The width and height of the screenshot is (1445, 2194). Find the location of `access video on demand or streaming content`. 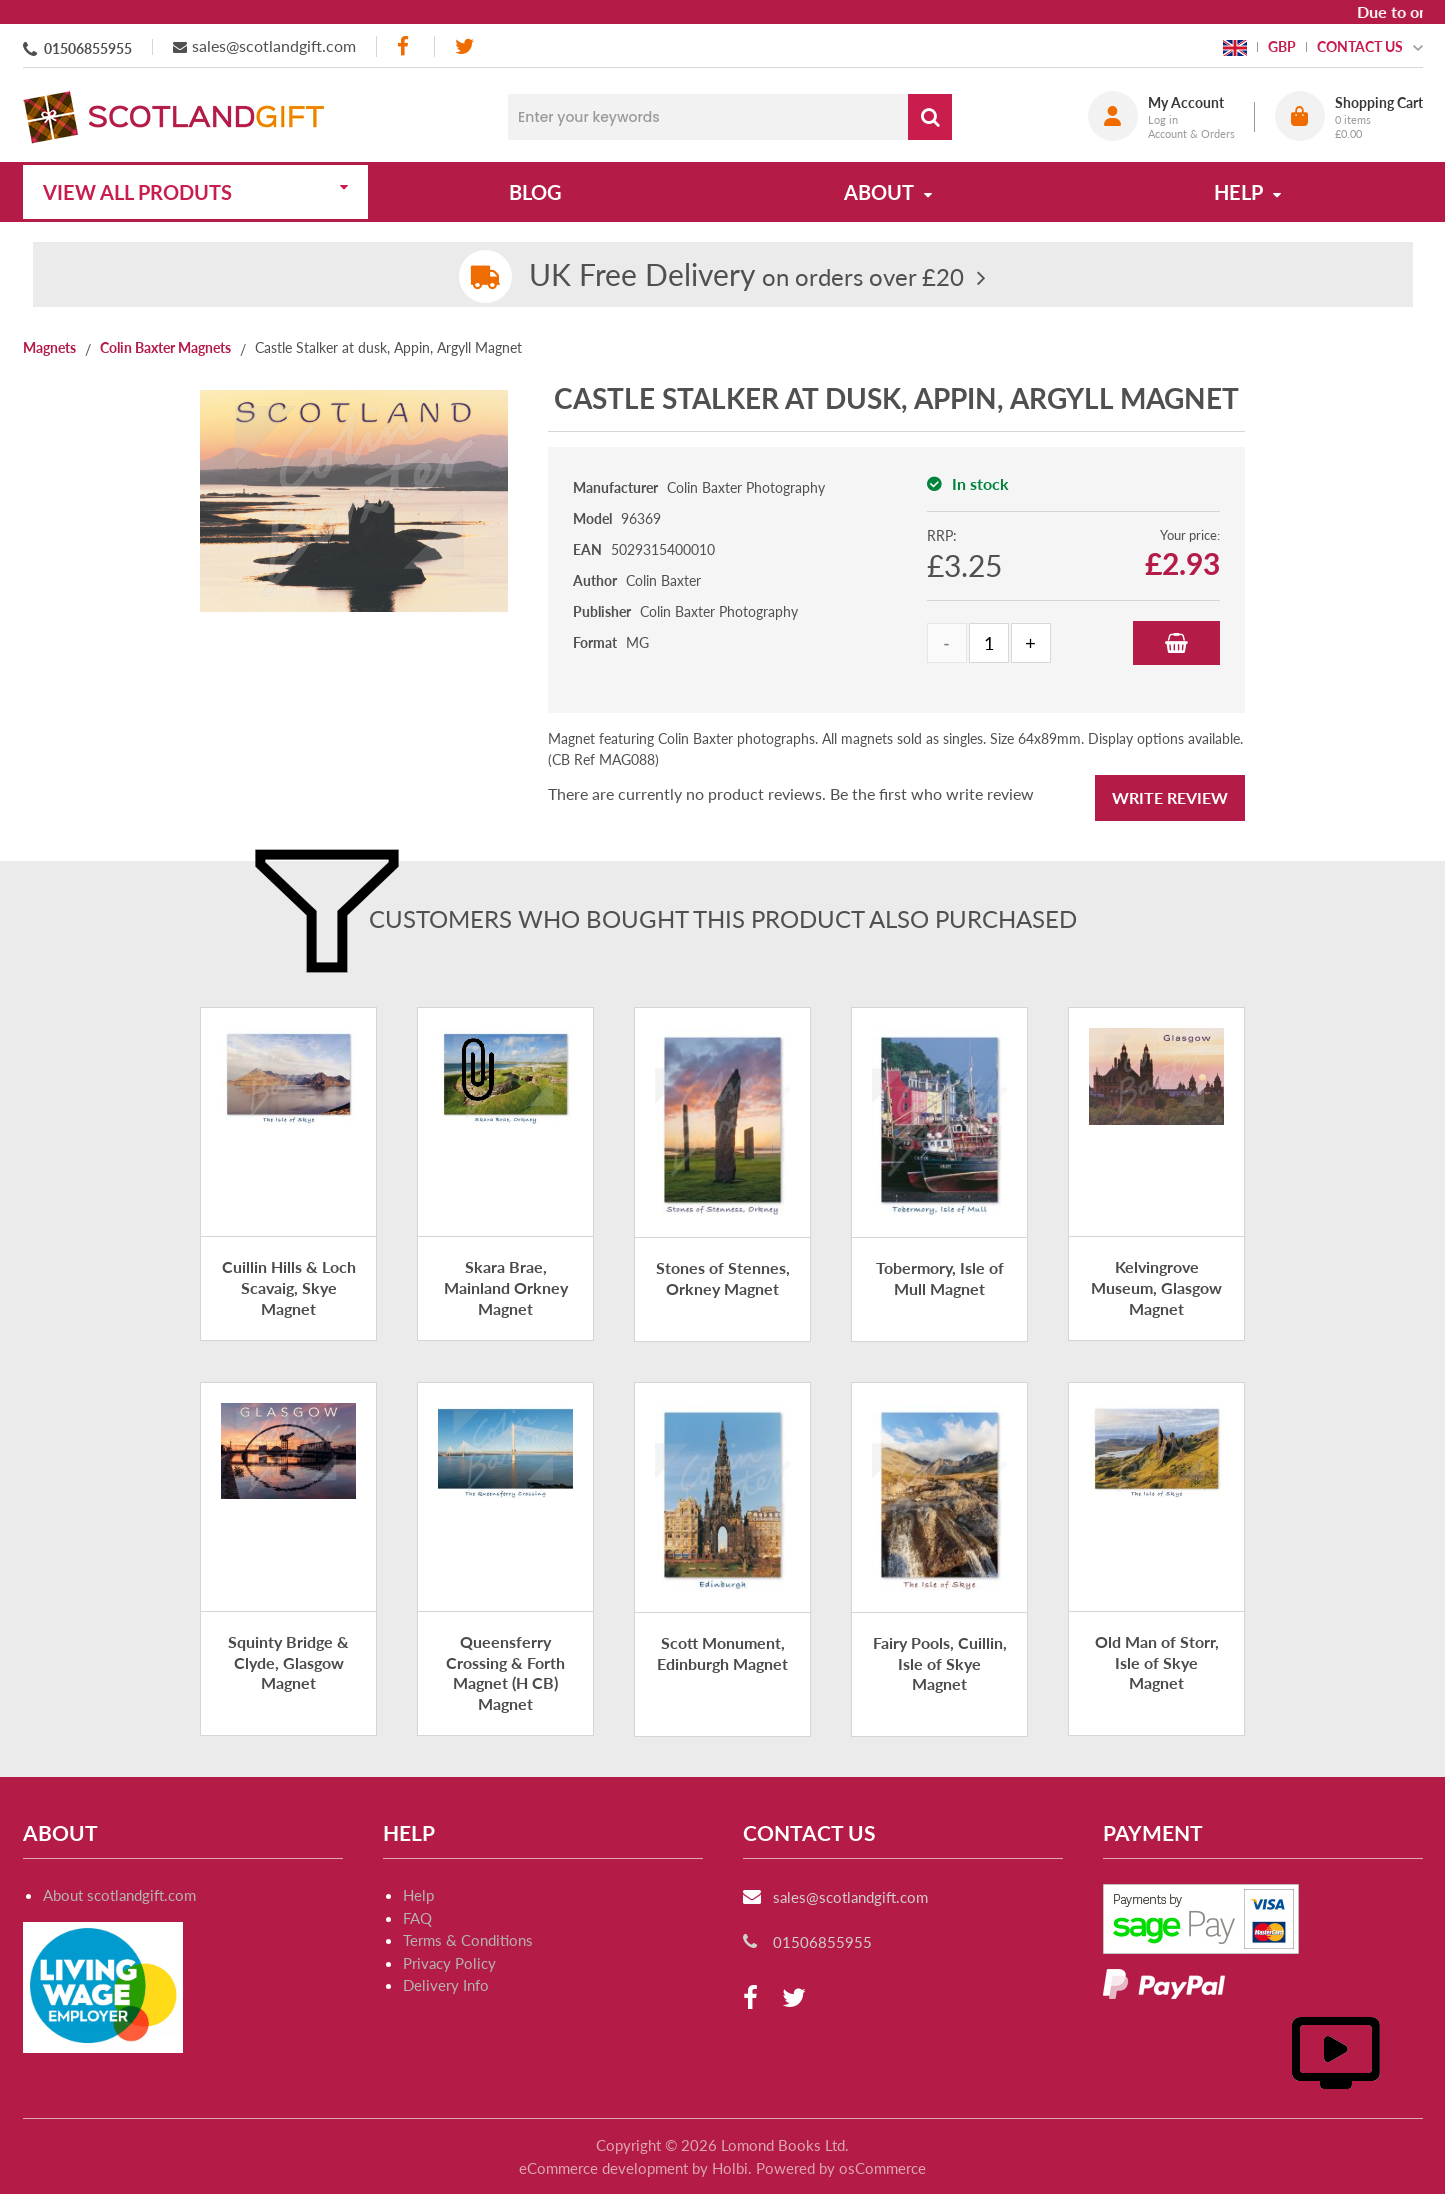

access video on demand or streaming content is located at coordinates (1336, 2053).